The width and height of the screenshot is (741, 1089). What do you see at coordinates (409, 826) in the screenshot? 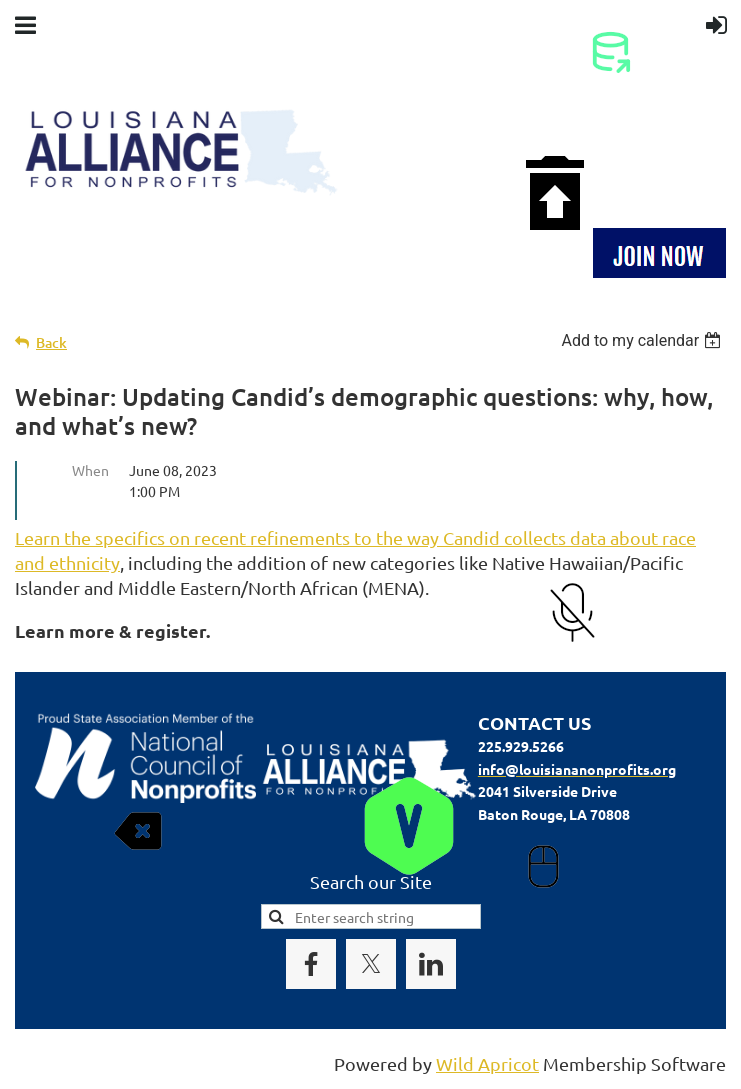
I see `indicates version or variant selection` at bounding box center [409, 826].